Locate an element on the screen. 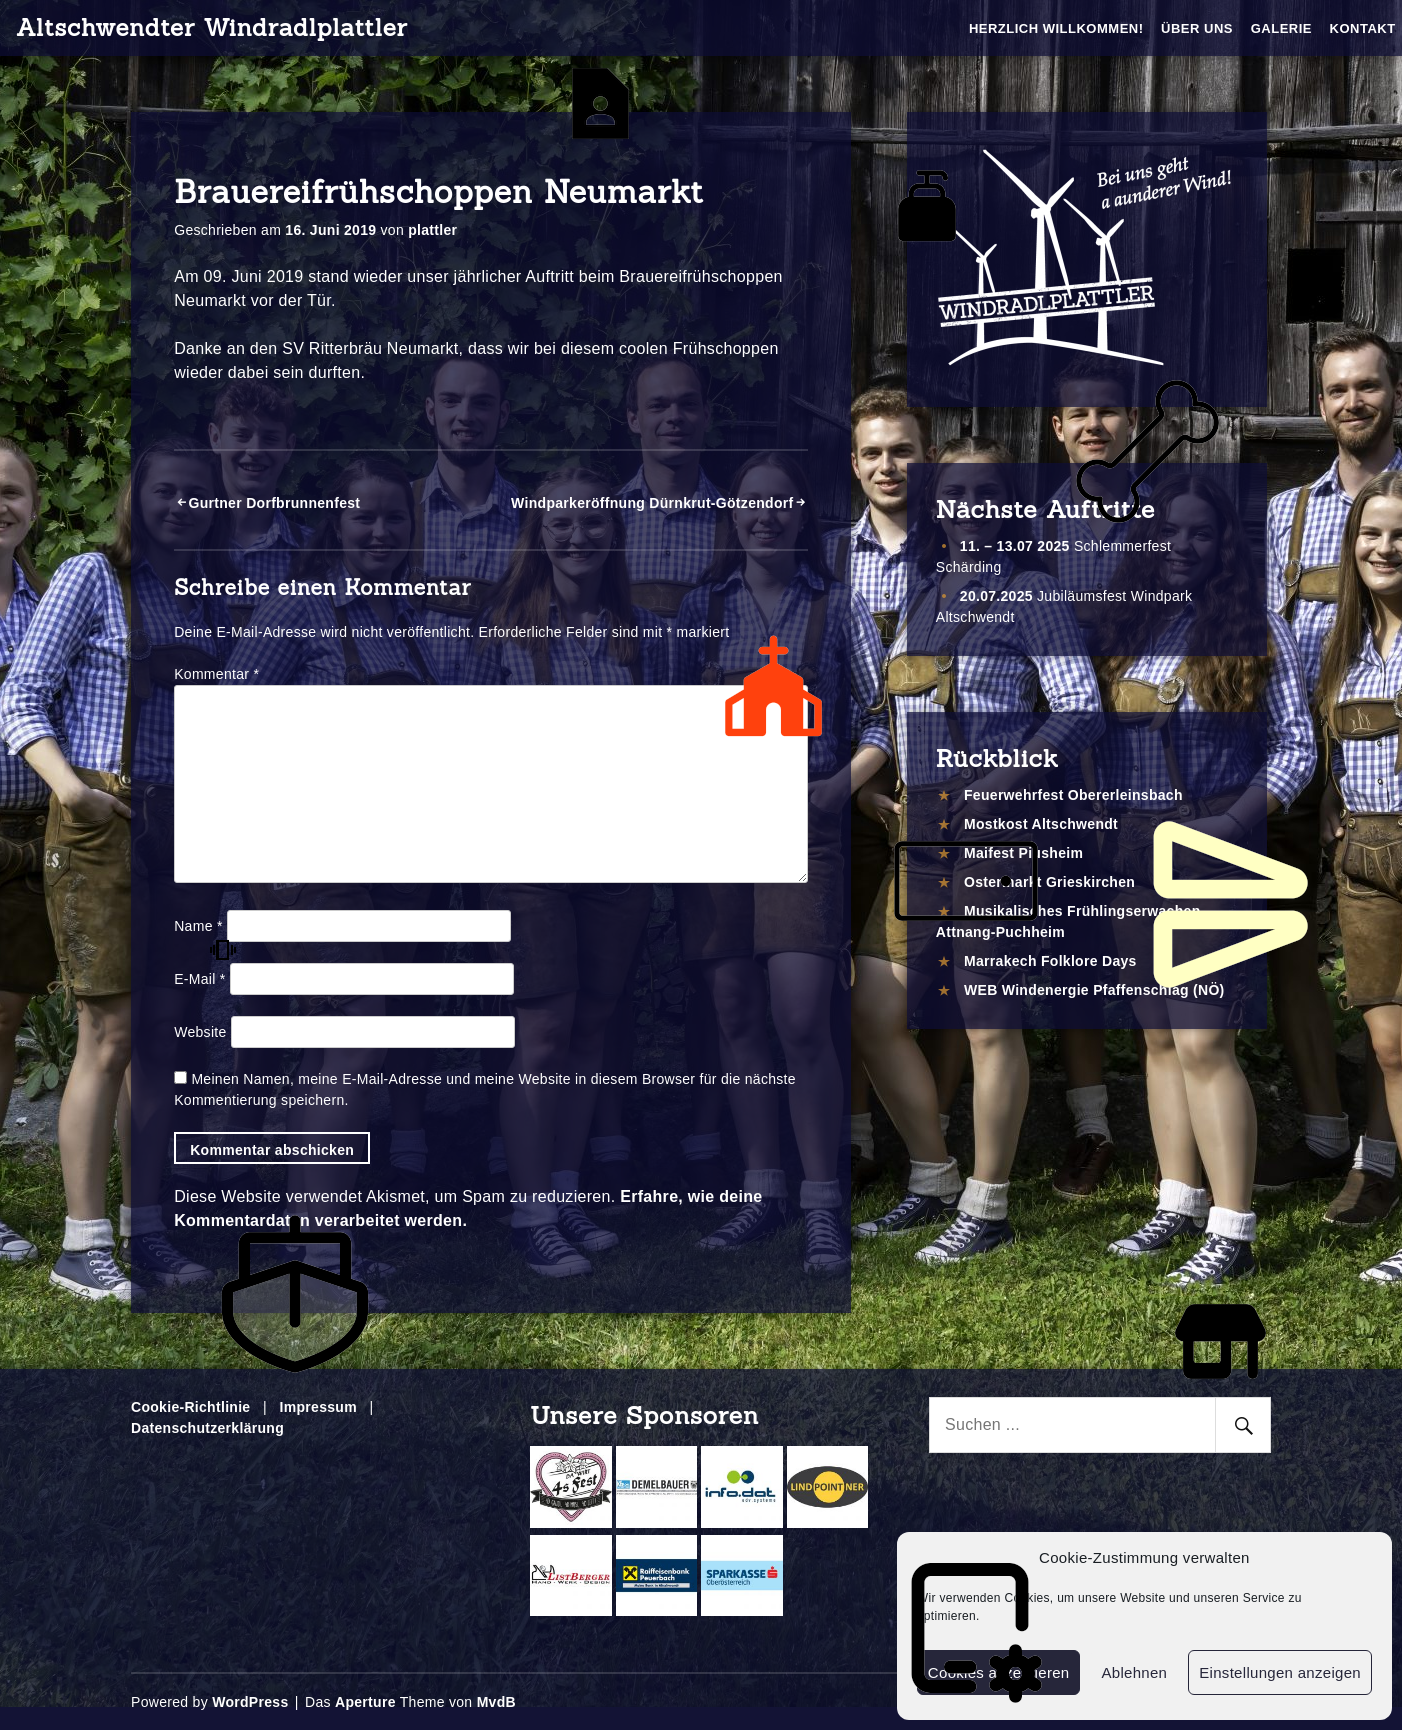  access boat or marine transportation options is located at coordinates (295, 1294).